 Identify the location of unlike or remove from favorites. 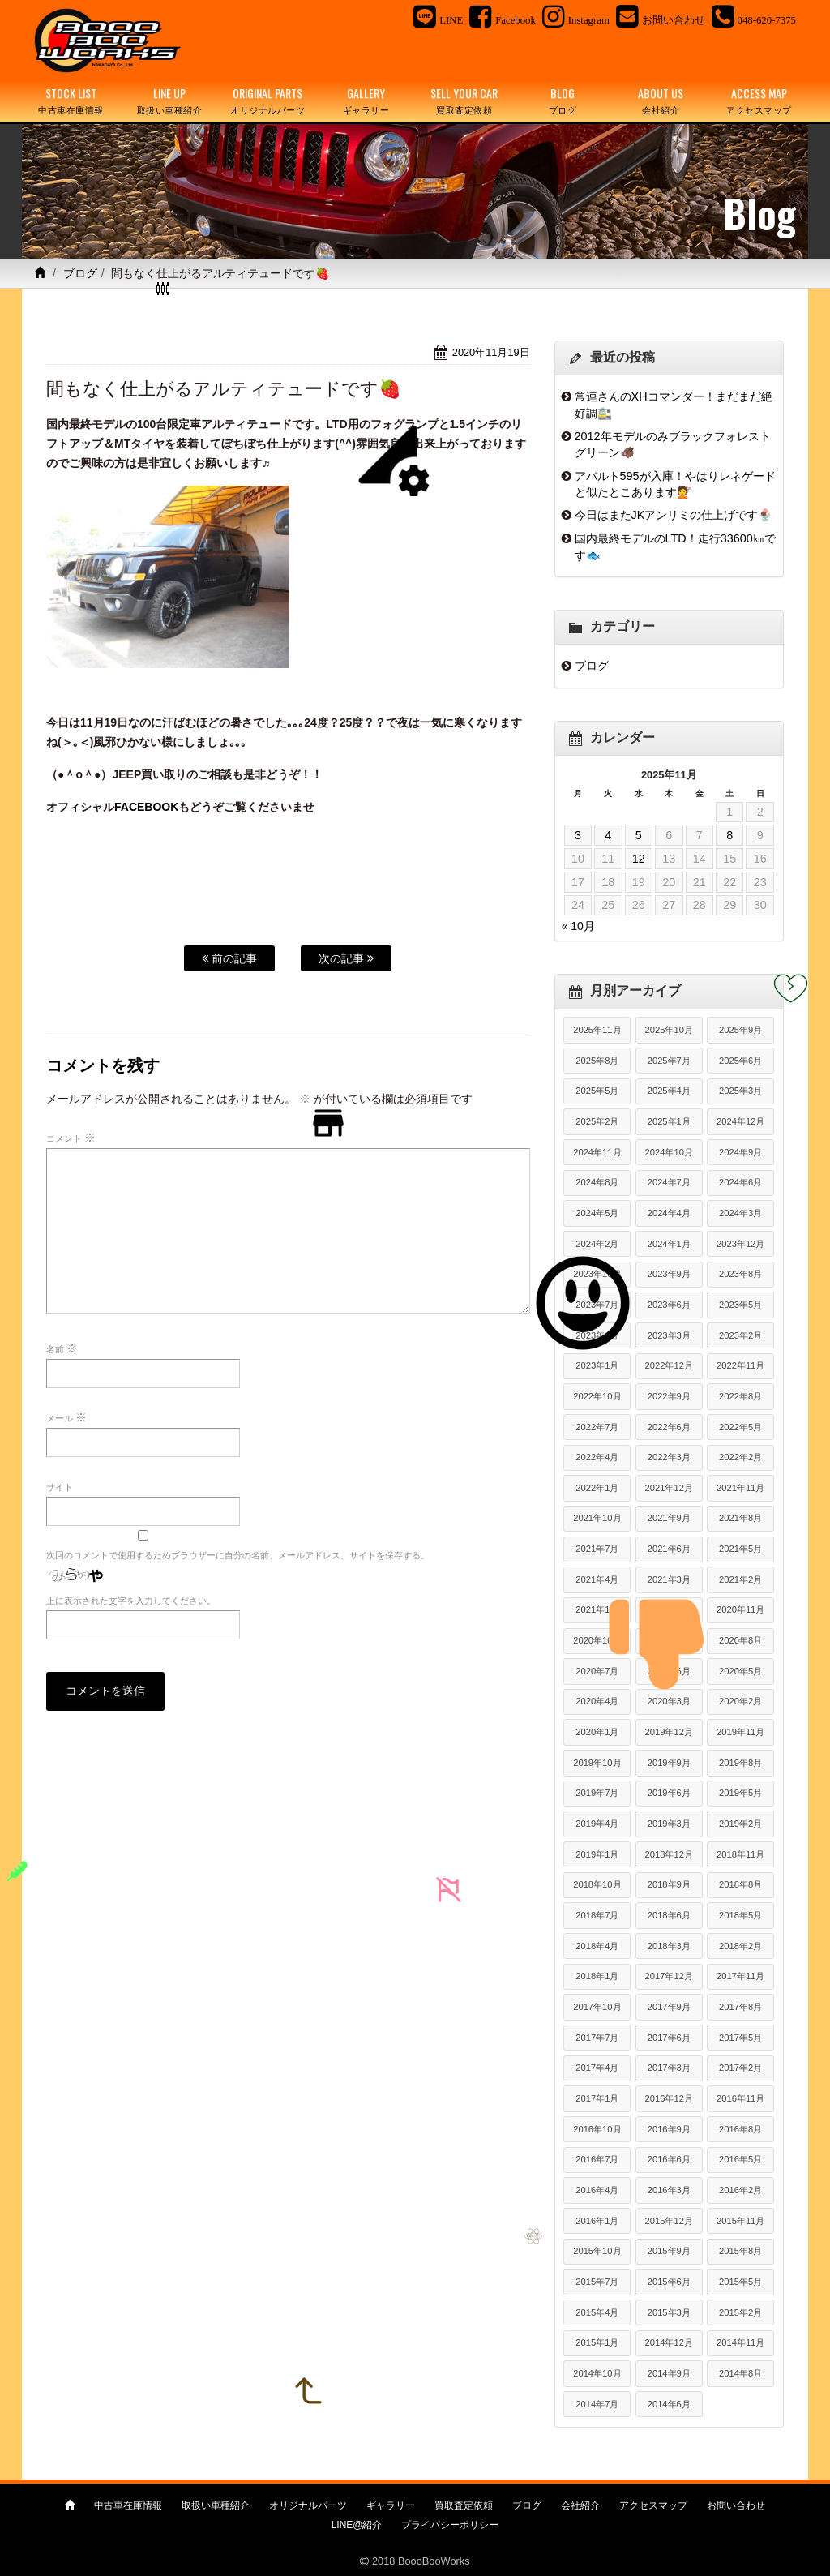
(790, 987).